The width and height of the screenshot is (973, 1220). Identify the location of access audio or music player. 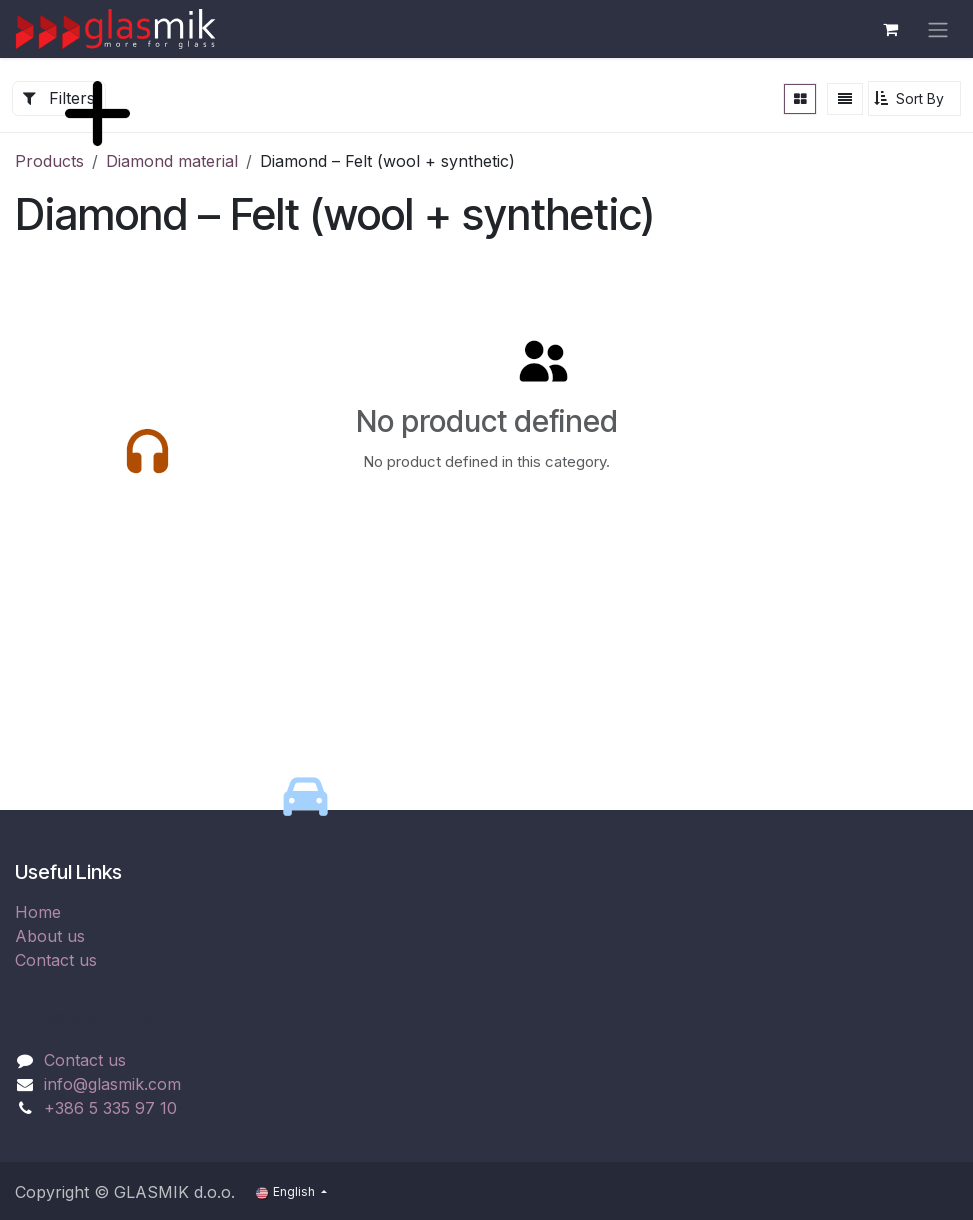
(147, 452).